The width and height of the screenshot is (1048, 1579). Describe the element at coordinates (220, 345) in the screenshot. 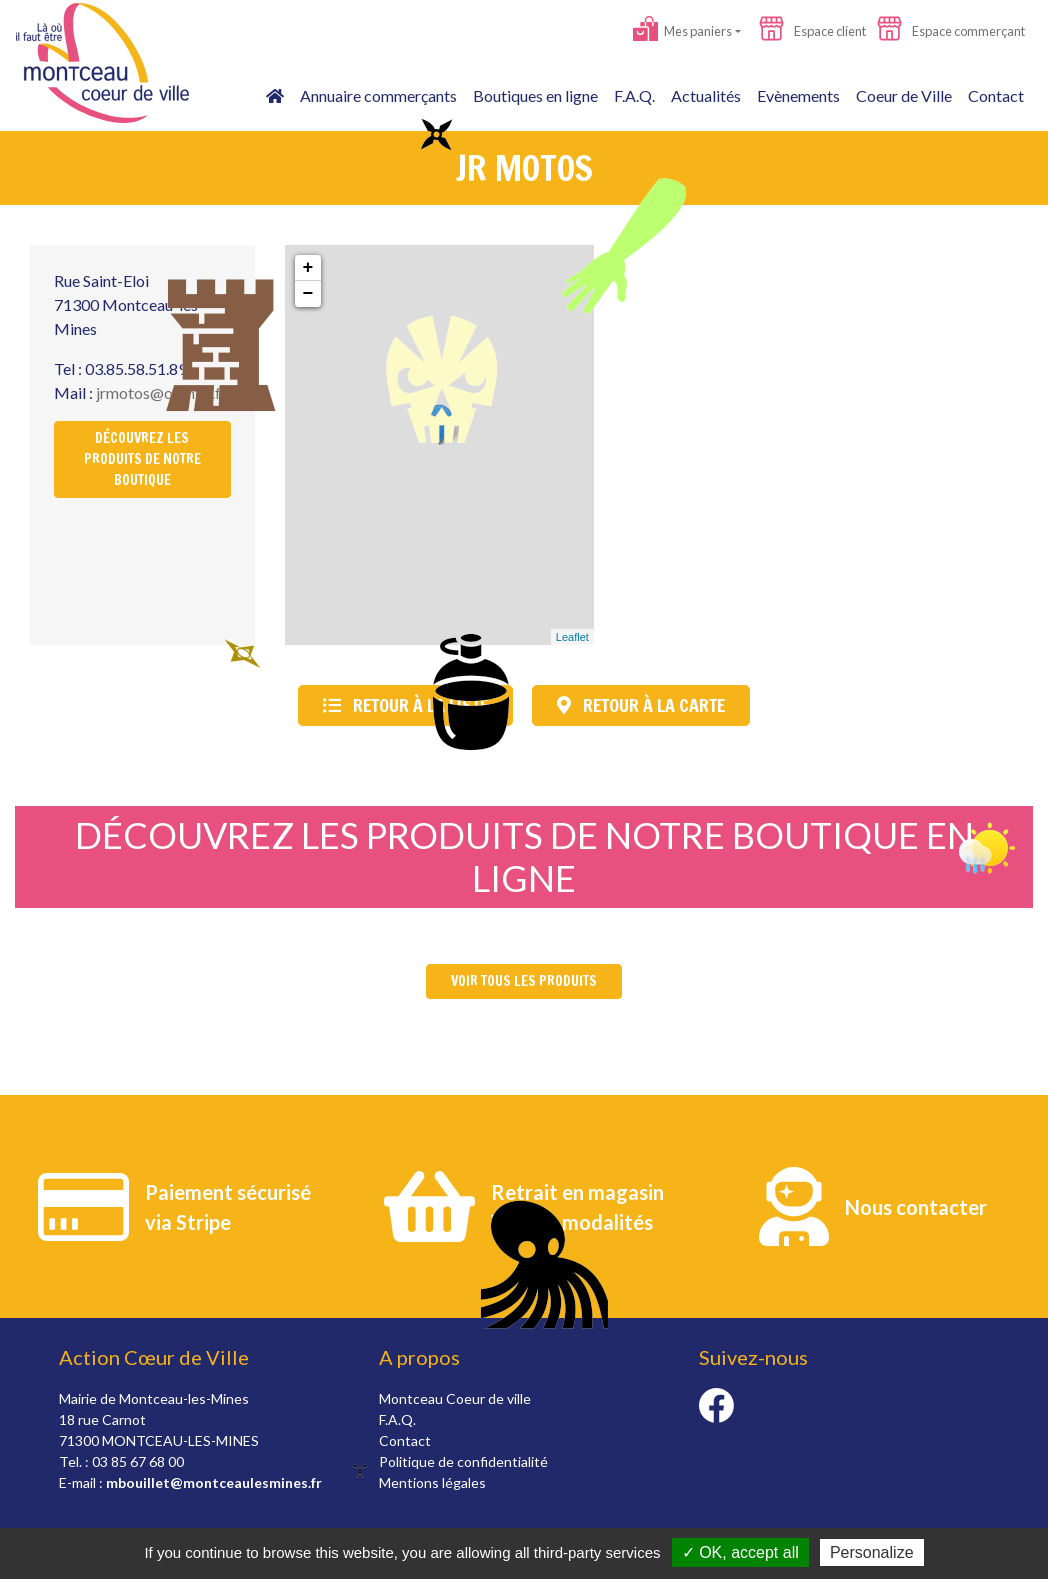

I see `access tower defense or castle-building game mode` at that location.